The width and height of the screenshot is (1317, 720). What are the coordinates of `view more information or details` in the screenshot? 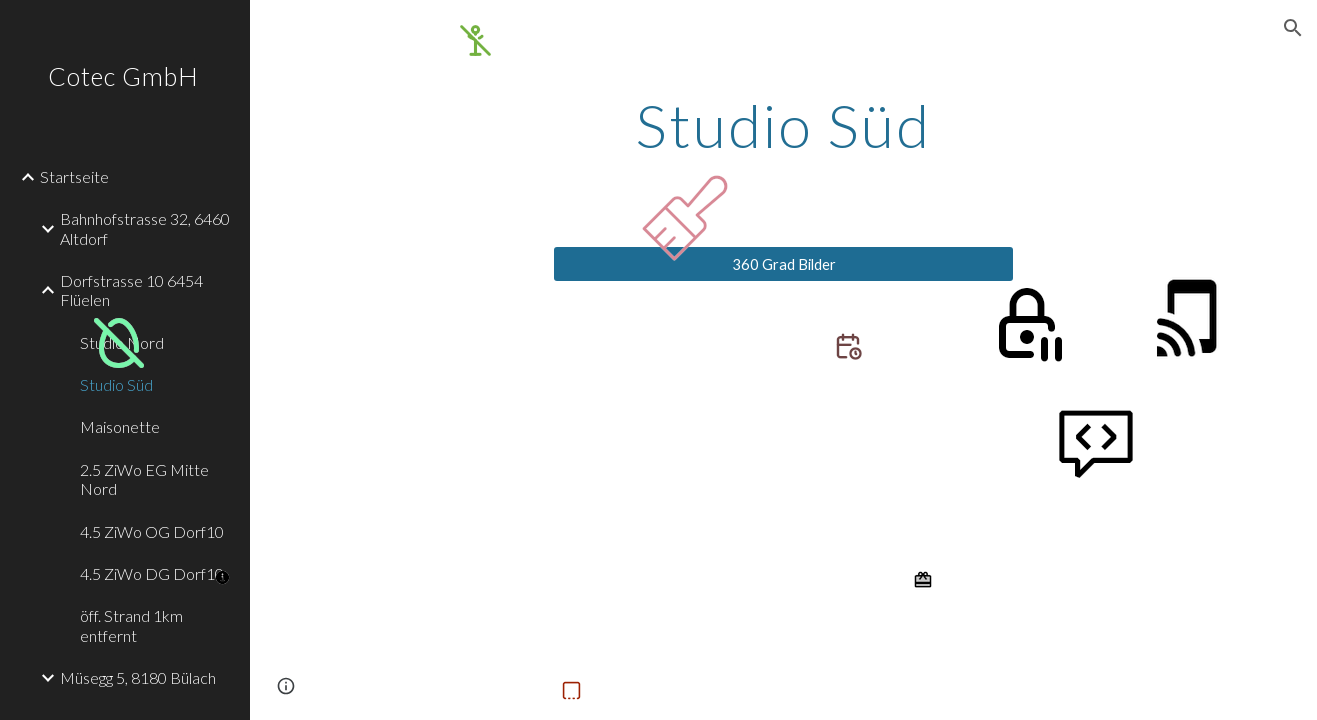 It's located at (222, 577).